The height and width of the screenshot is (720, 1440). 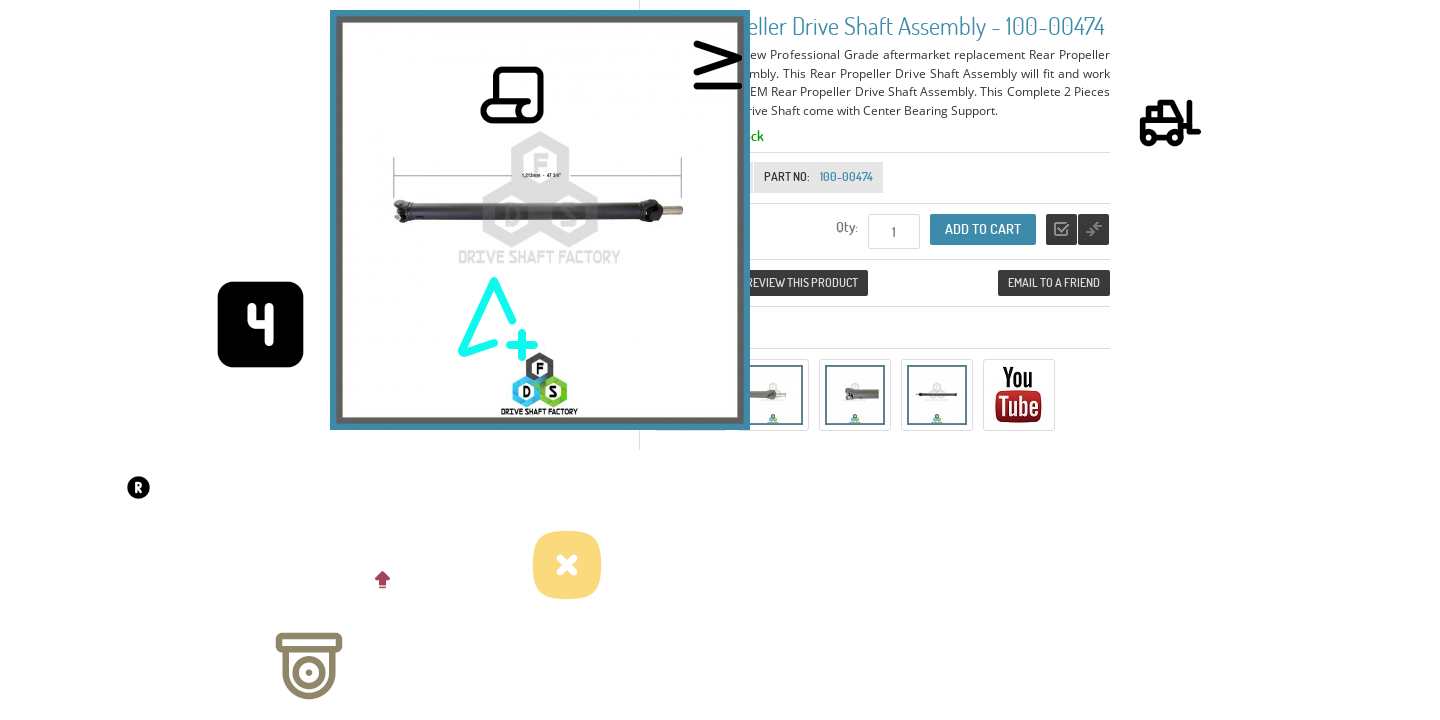 I want to click on select option 4 from a numbered list, so click(x=260, y=324).